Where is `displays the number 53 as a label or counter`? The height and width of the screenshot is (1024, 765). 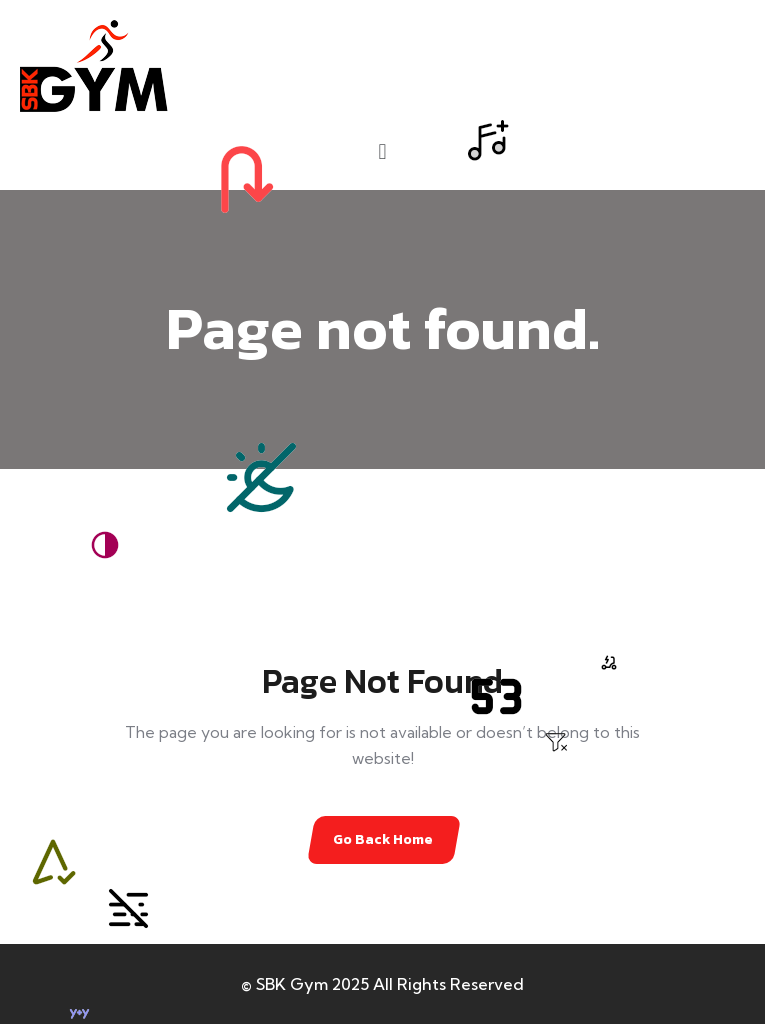 displays the number 53 as a label or counter is located at coordinates (496, 696).